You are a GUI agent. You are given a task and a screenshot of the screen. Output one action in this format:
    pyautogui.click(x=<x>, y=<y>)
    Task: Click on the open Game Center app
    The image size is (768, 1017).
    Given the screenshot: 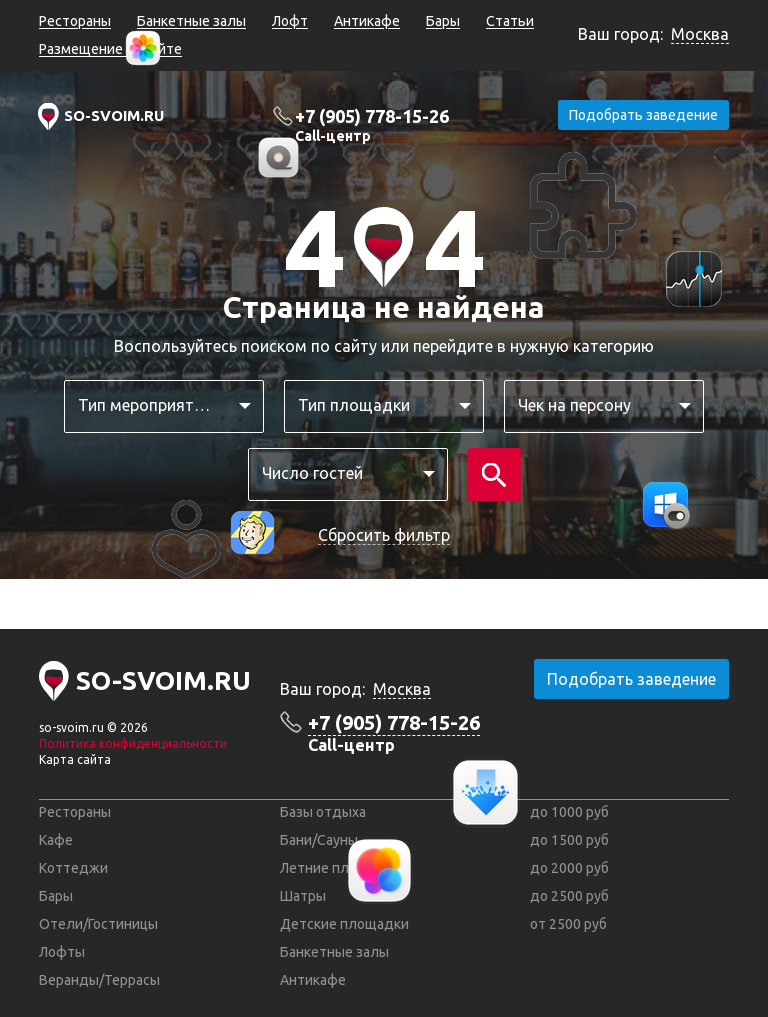 What is the action you would take?
    pyautogui.click(x=379, y=870)
    